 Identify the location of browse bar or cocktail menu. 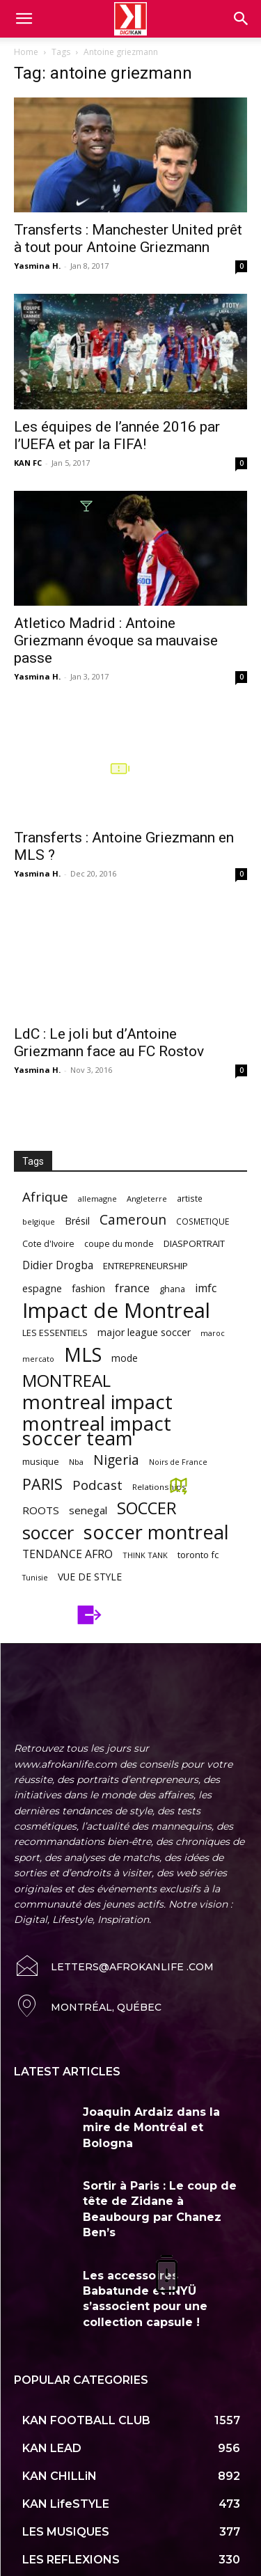
(86, 506).